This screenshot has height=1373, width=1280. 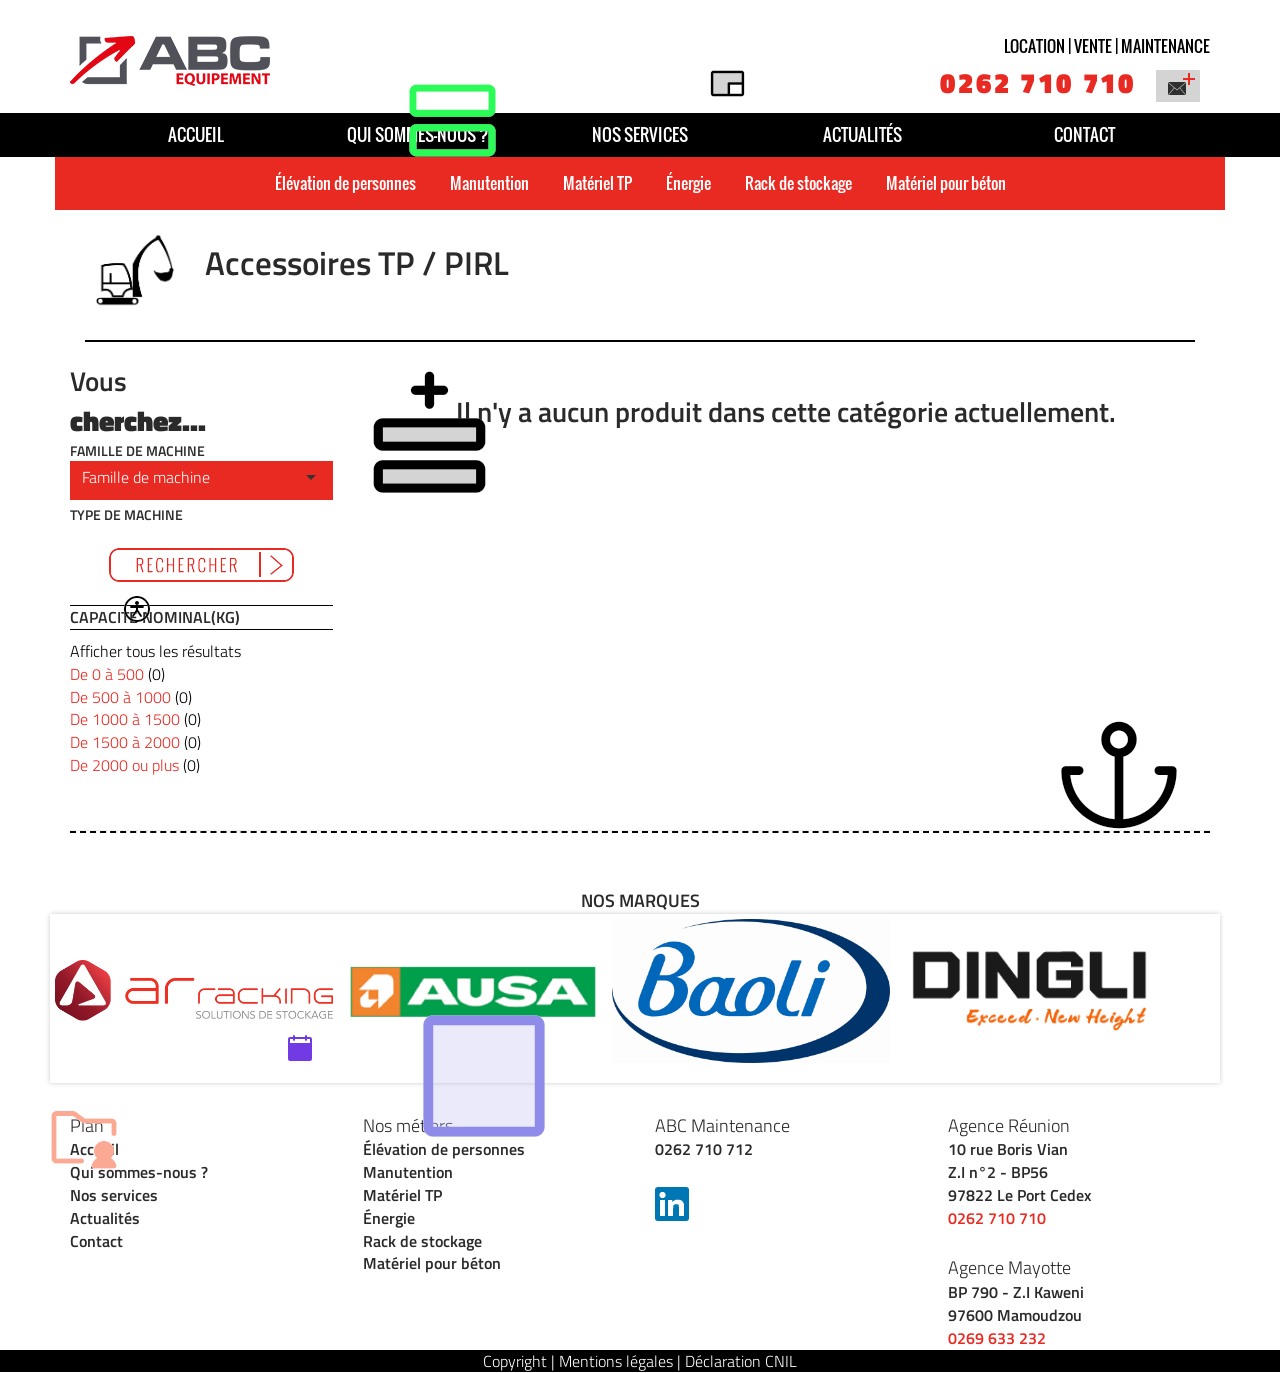 What do you see at coordinates (84, 1136) in the screenshot?
I see `access user profile folder` at bounding box center [84, 1136].